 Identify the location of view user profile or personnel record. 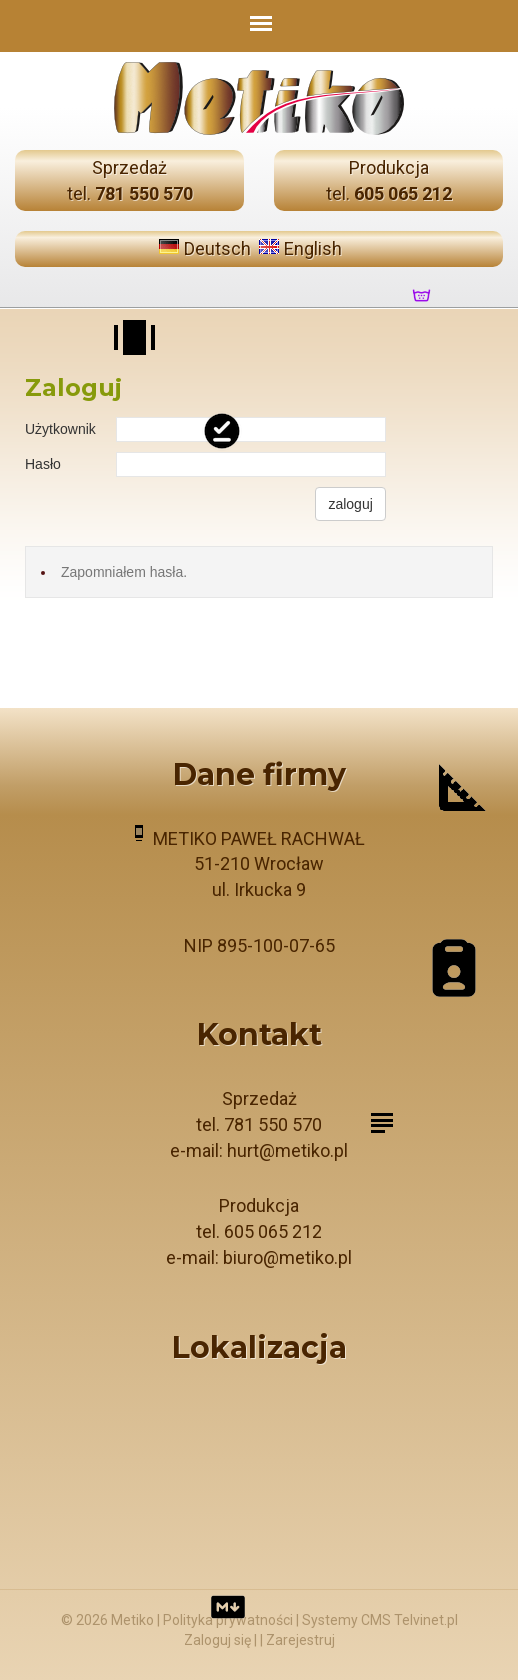
(454, 968).